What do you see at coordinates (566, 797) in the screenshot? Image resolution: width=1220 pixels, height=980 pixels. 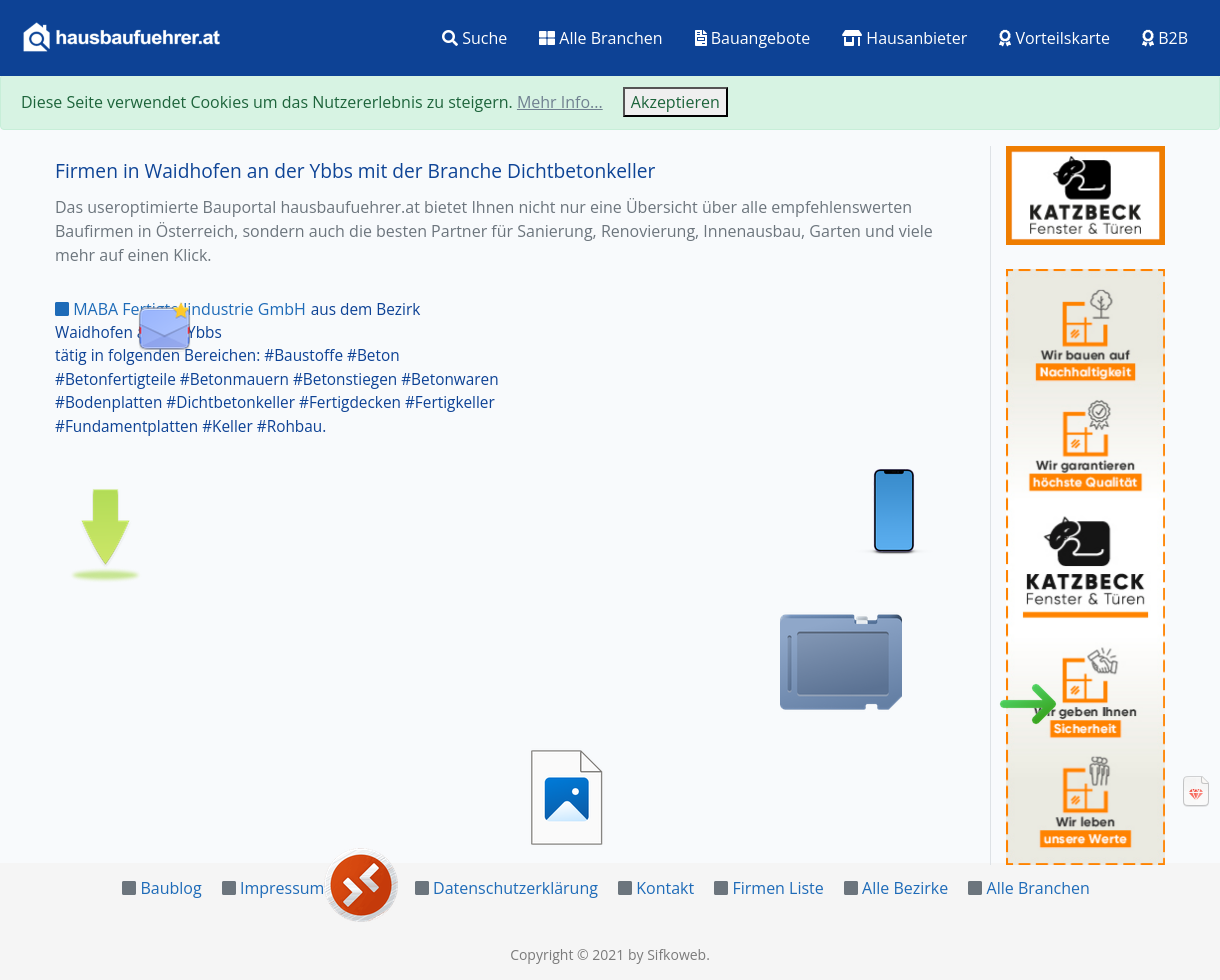 I see `open an image file` at bounding box center [566, 797].